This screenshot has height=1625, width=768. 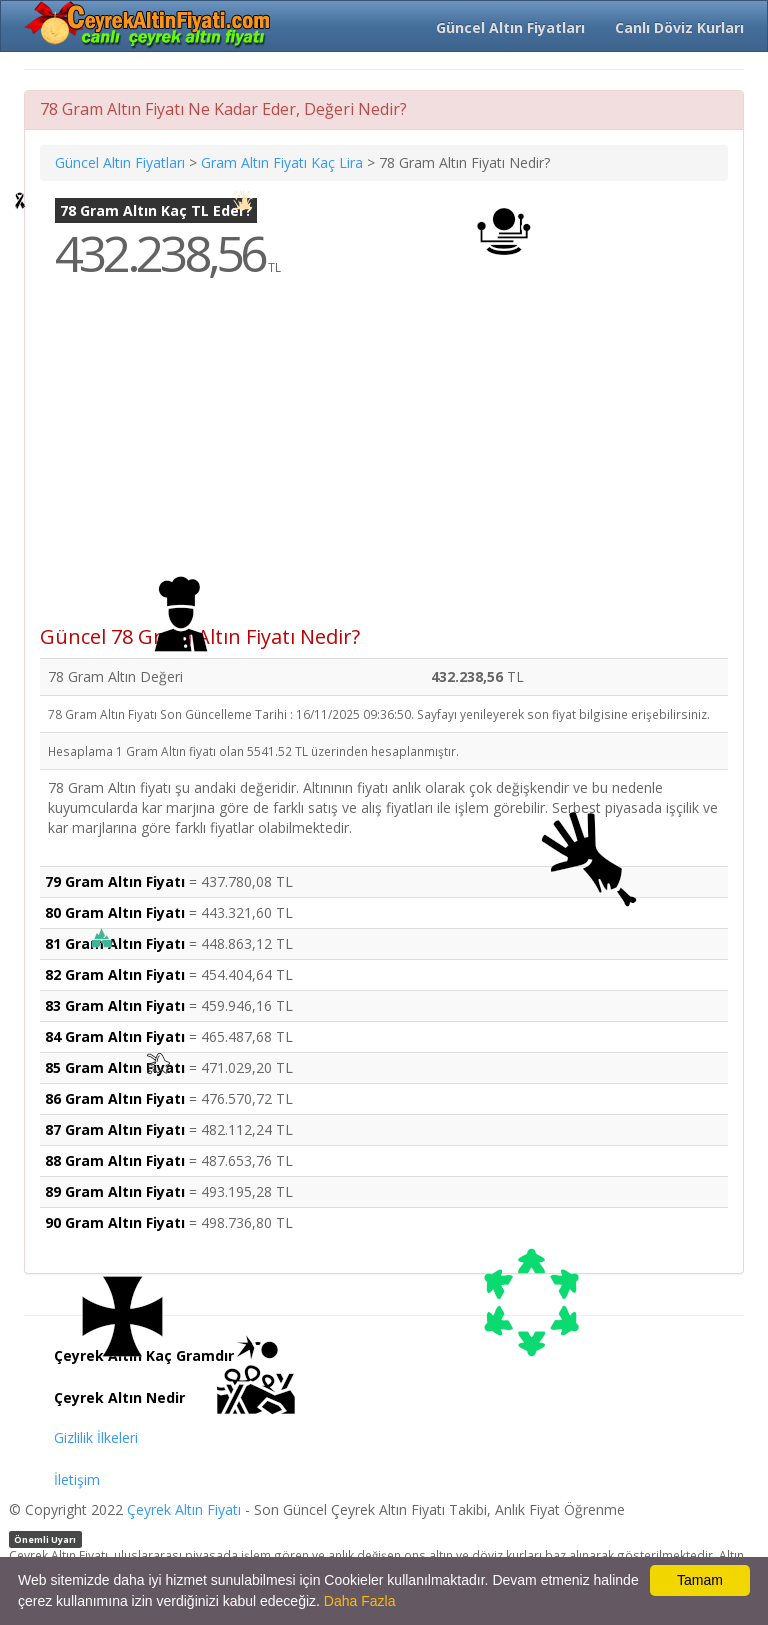 I want to click on indicates an achievement or military-style badge, so click(x=122, y=1316).